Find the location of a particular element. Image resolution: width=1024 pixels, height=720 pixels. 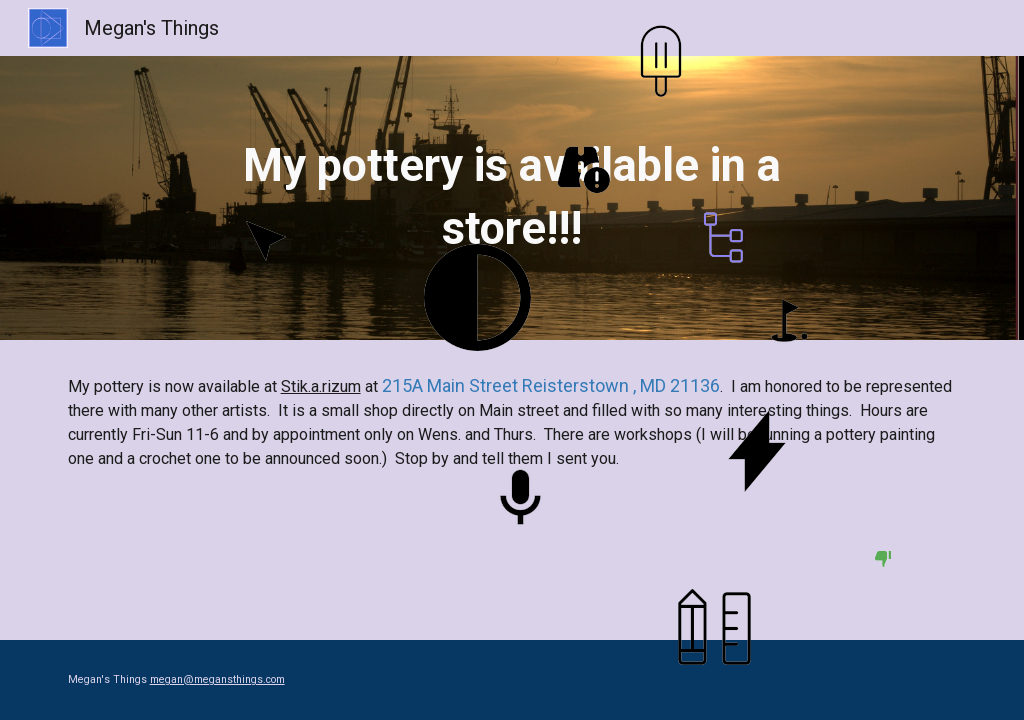

access summer or seasonal content is located at coordinates (661, 60).